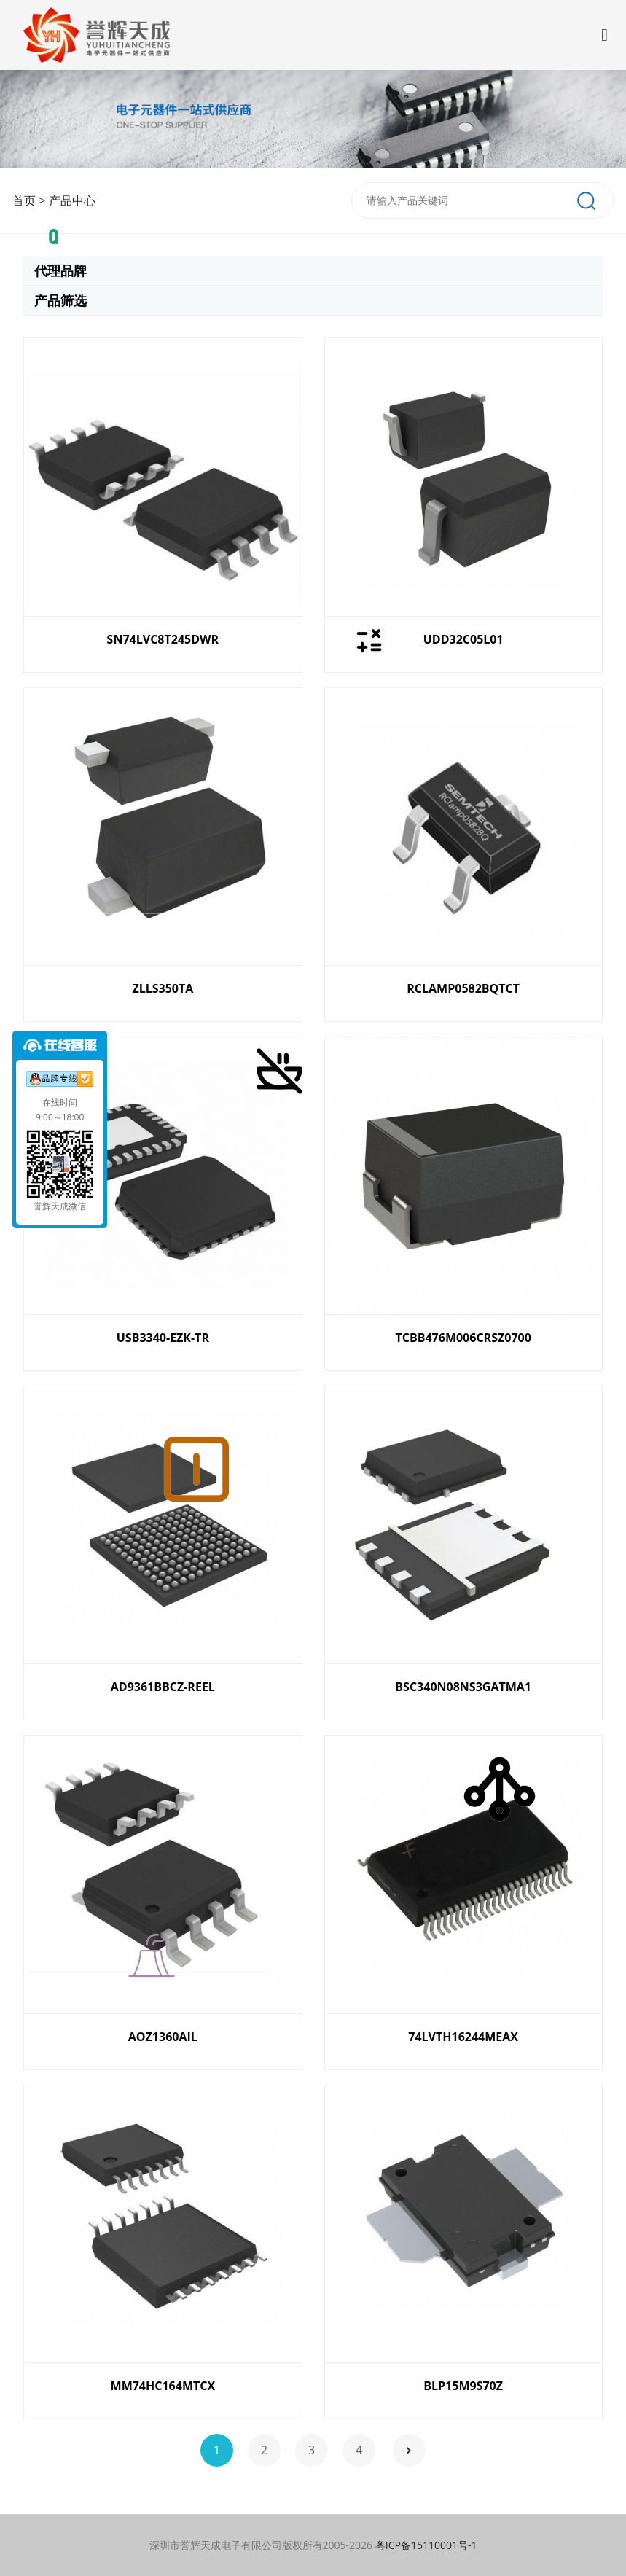  Describe the element at coordinates (499, 1789) in the screenshot. I see `view hierarchical data structure` at that location.